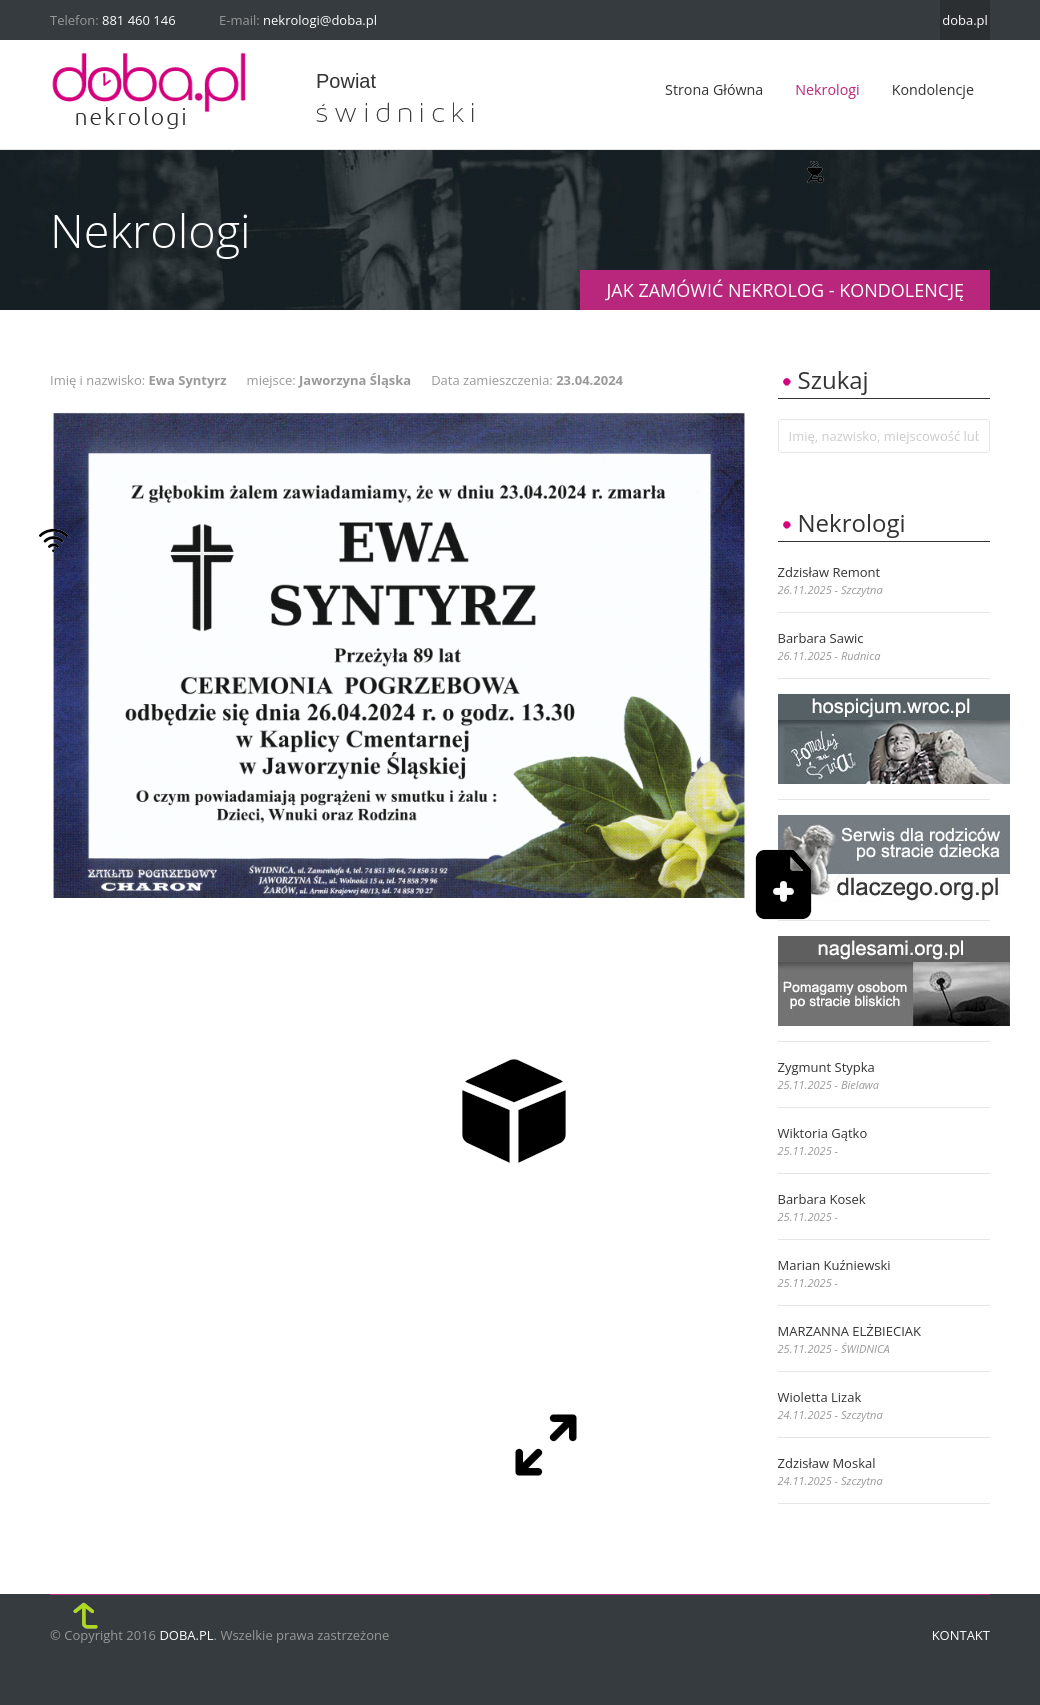 The image size is (1040, 1705). Describe the element at coordinates (514, 1111) in the screenshot. I see `view 3D model or object` at that location.